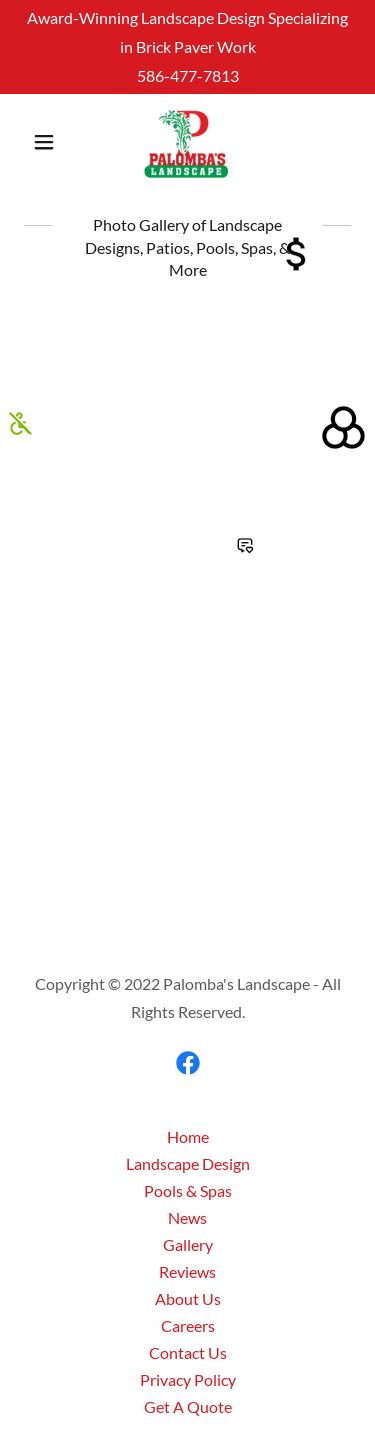 The width and height of the screenshot is (375, 1444). Describe the element at coordinates (245, 545) in the screenshot. I see `view liked or favorited messages` at that location.